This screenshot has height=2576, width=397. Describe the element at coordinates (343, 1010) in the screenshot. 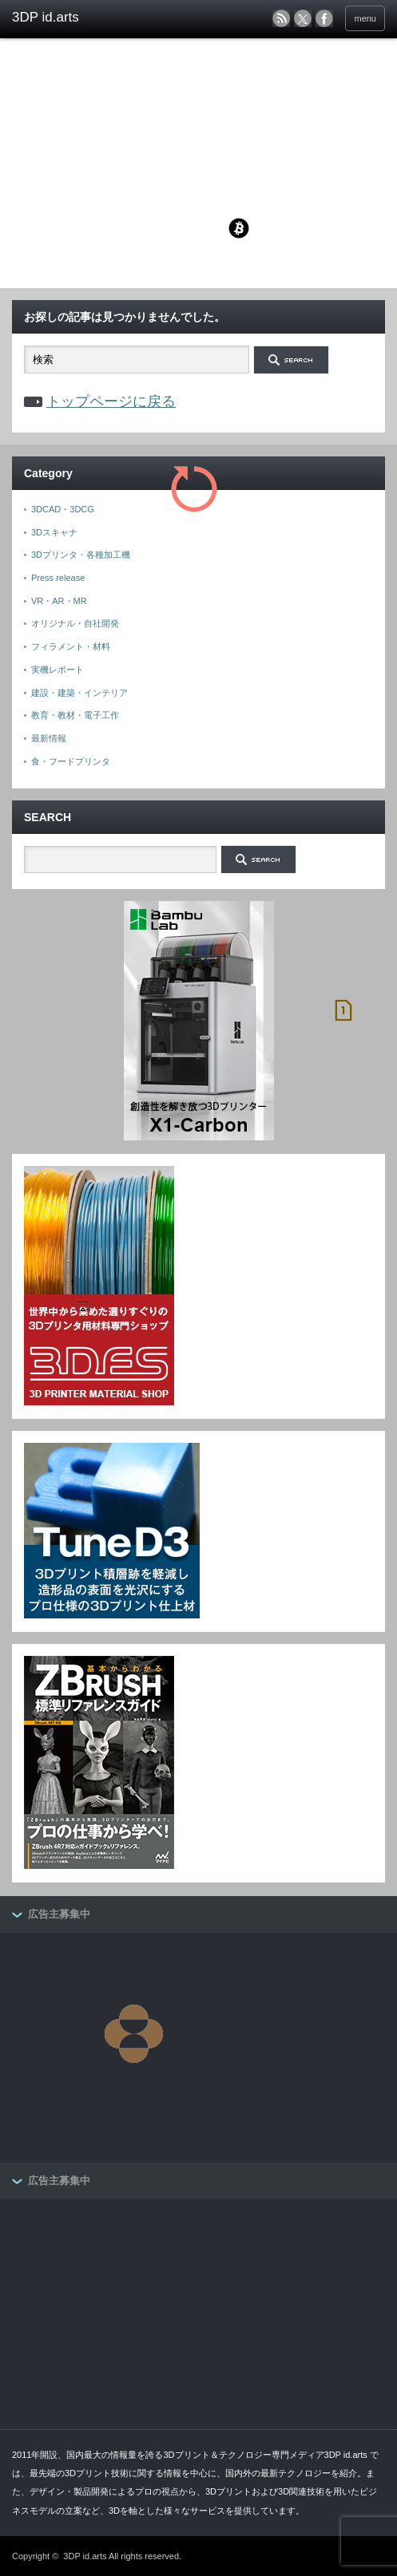

I see `indicates primary SIM card slot (SIM 1)` at that location.